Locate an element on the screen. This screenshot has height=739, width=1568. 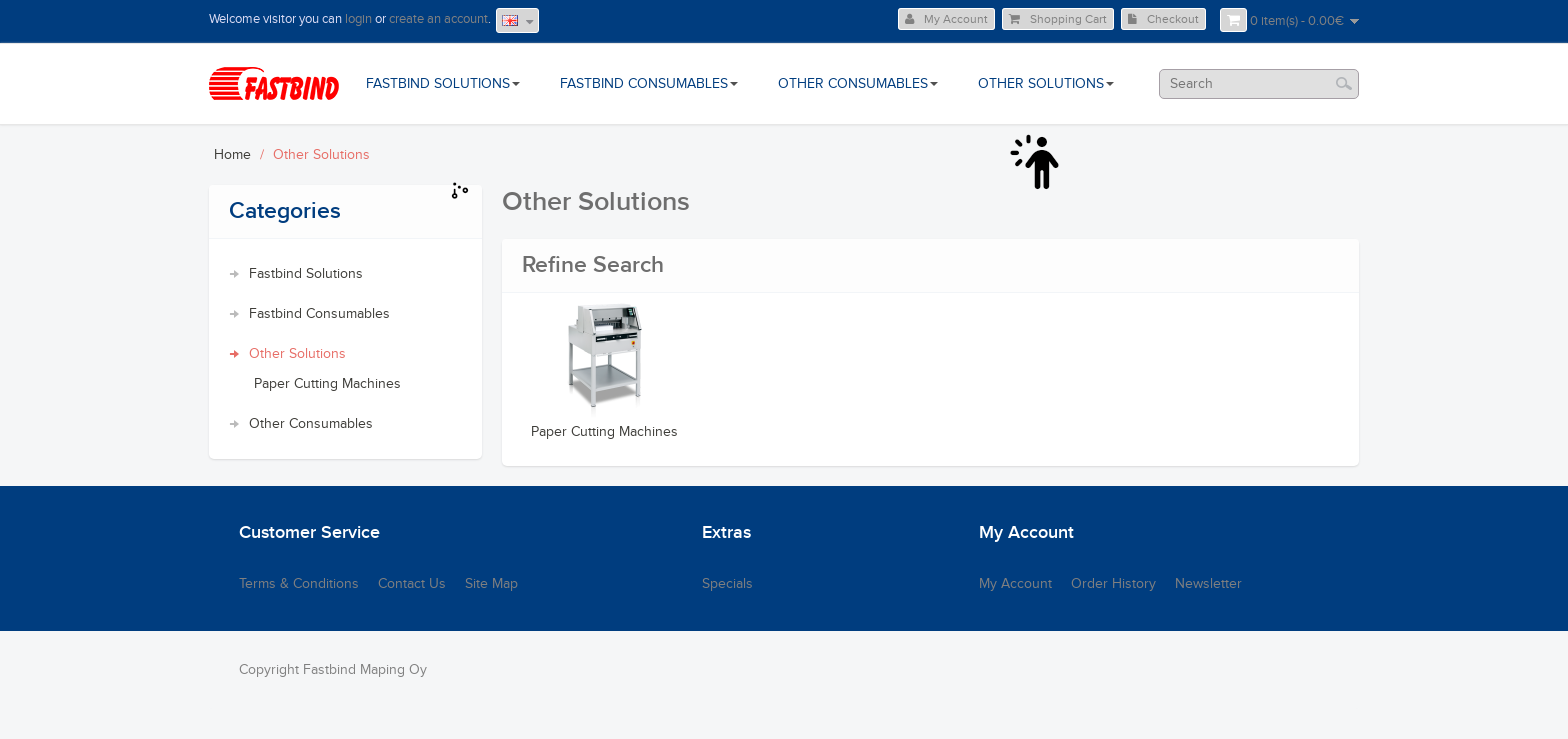
indicates a person with high energy or activity is located at coordinates (1039, 163).